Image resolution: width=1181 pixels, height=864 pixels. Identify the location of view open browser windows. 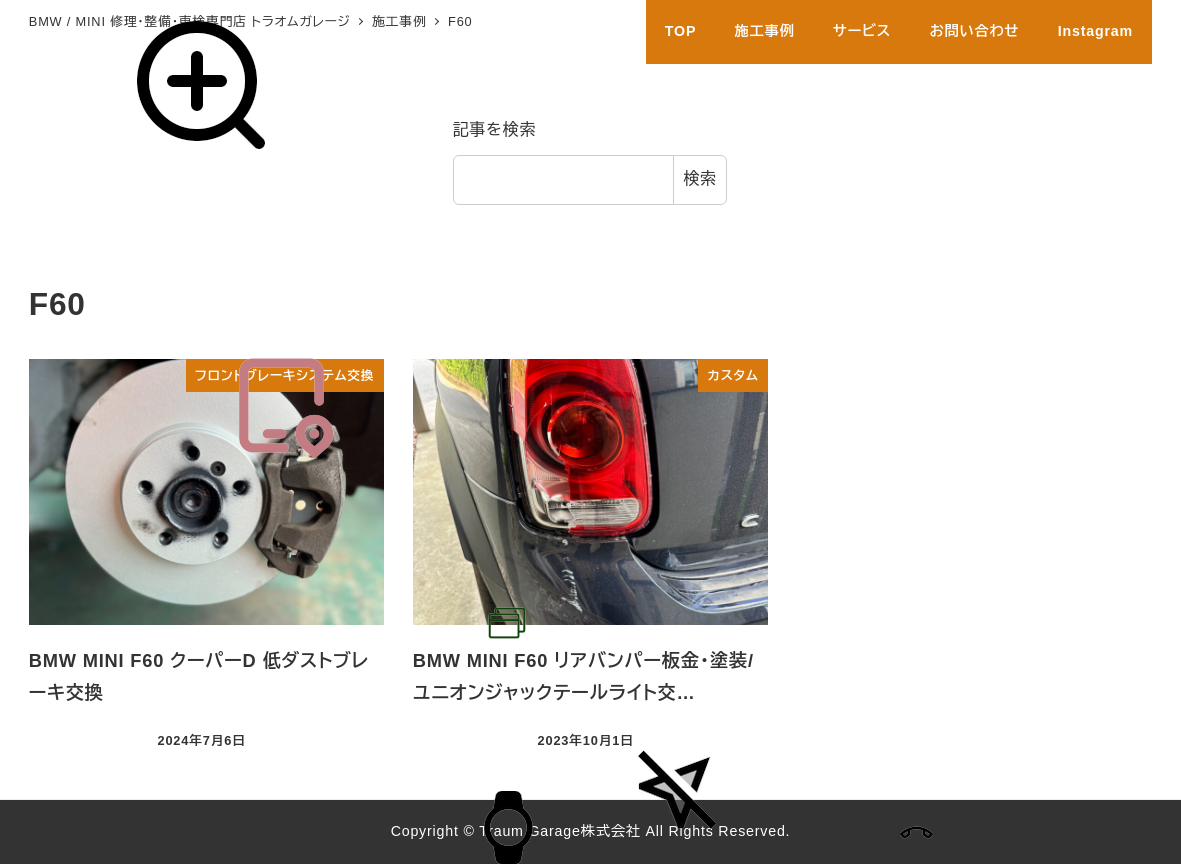
(507, 623).